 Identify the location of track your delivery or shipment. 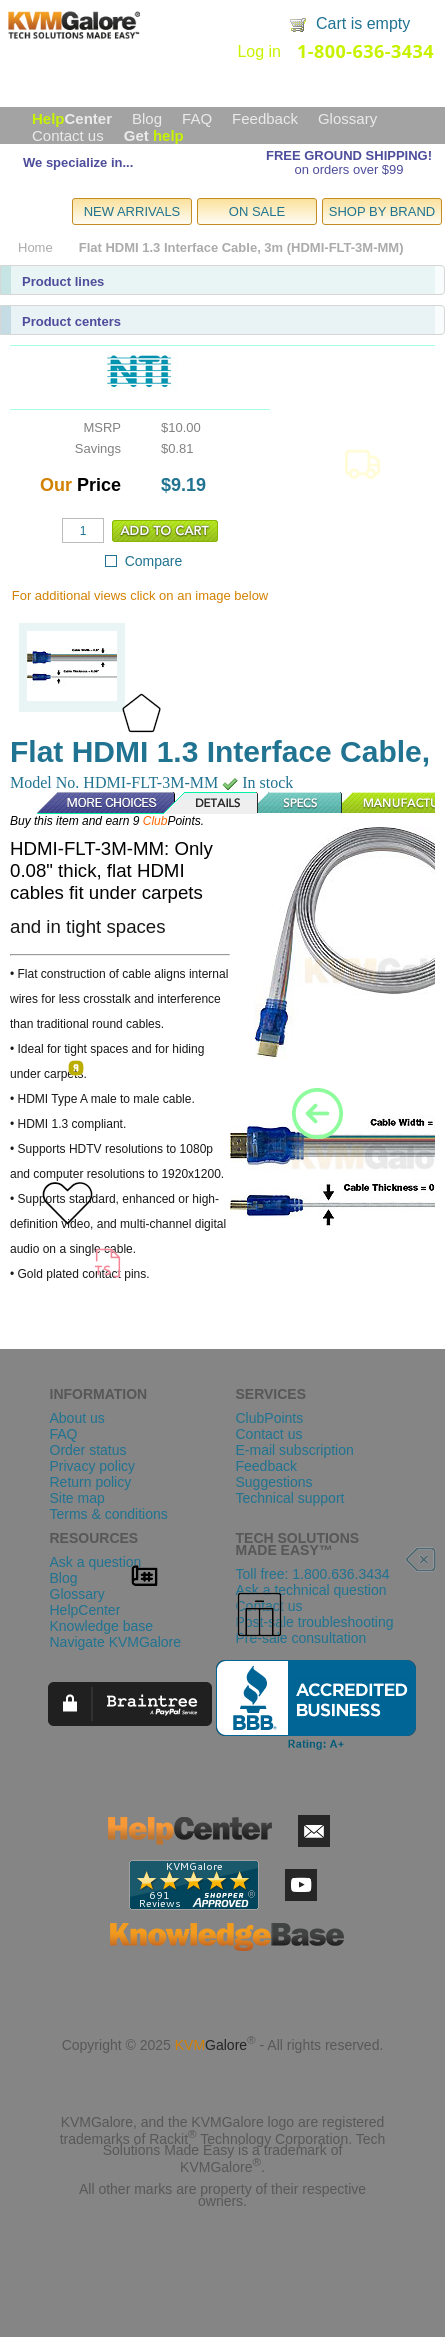
(362, 463).